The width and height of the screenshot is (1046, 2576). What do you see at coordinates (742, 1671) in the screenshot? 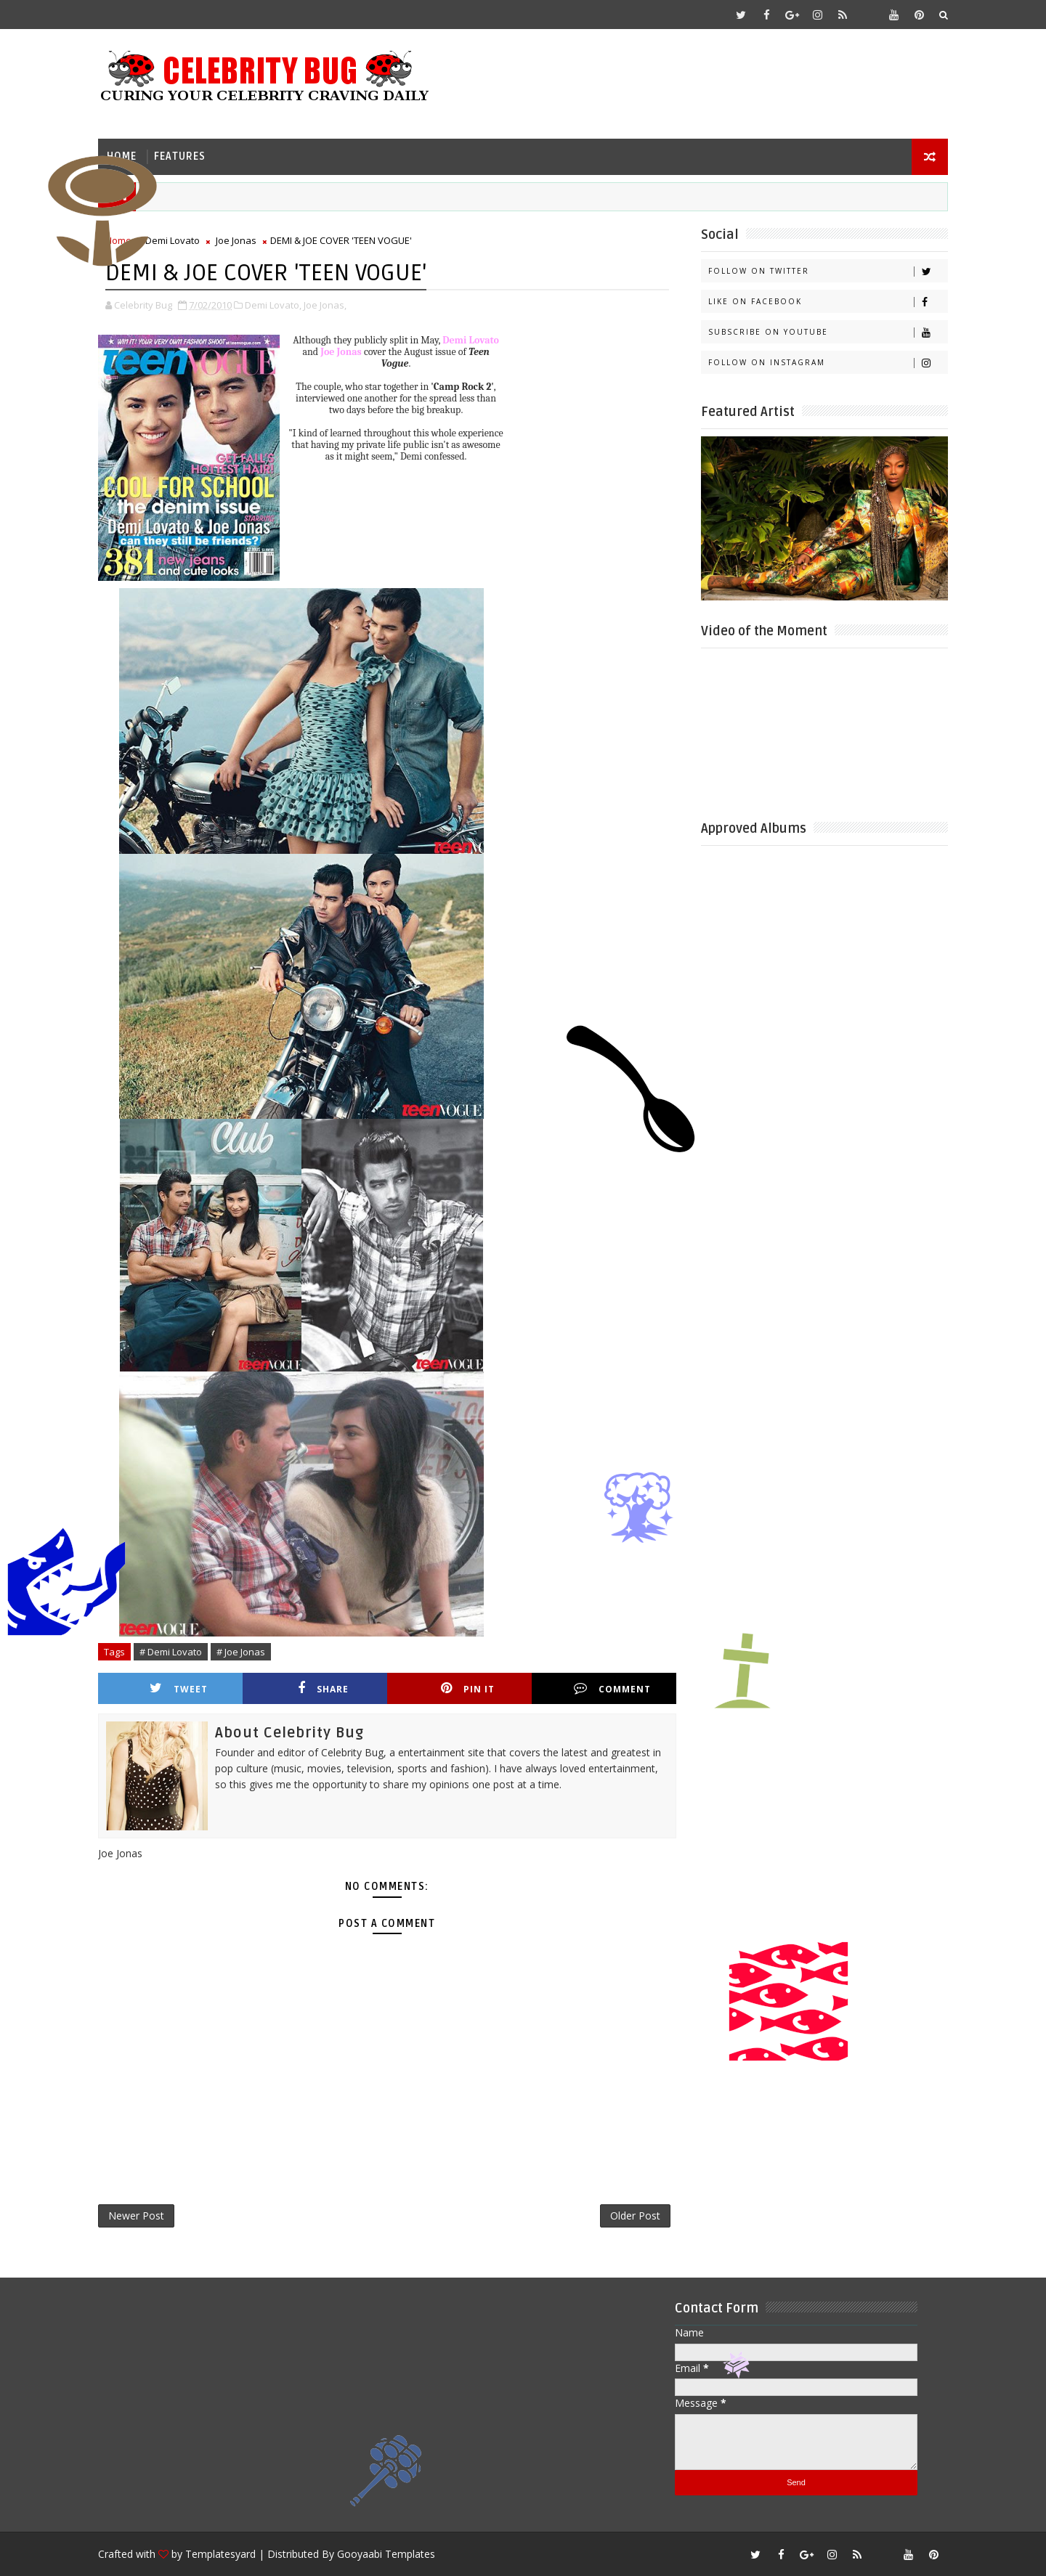
I see `indicates a cemetery or graveyard location` at bounding box center [742, 1671].